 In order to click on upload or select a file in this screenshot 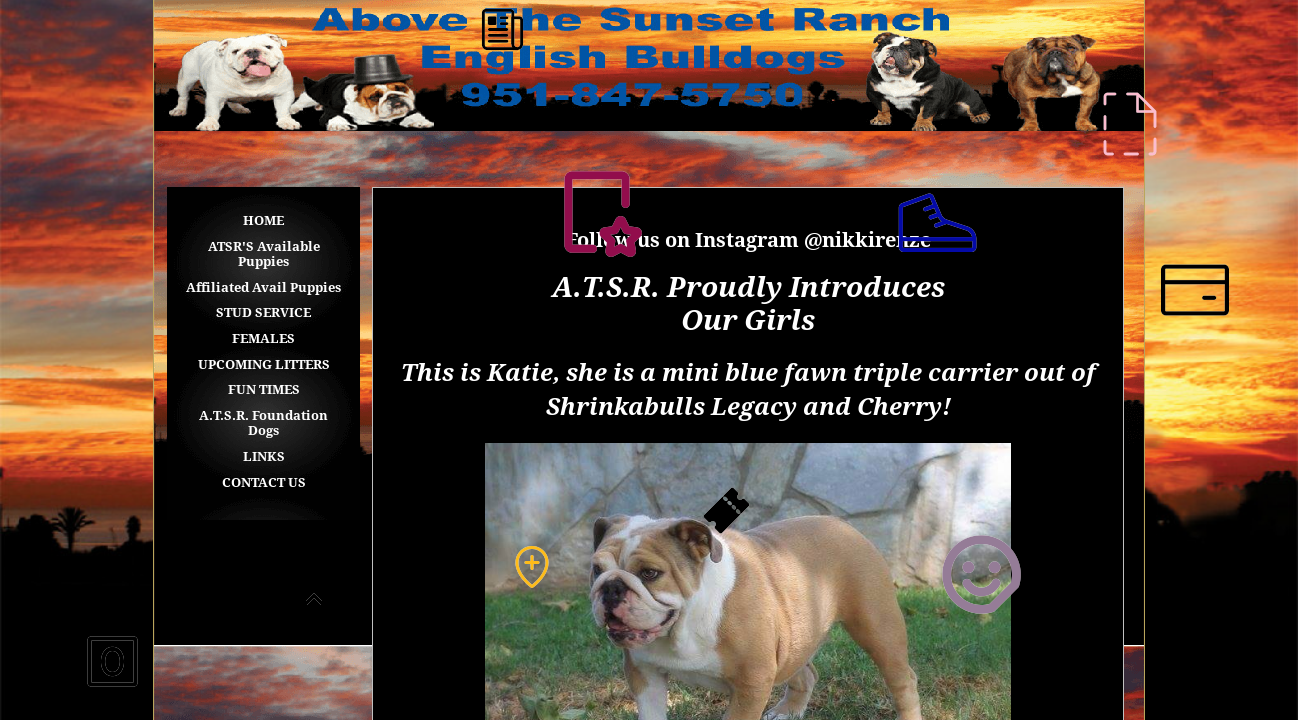, I will do `click(1130, 124)`.